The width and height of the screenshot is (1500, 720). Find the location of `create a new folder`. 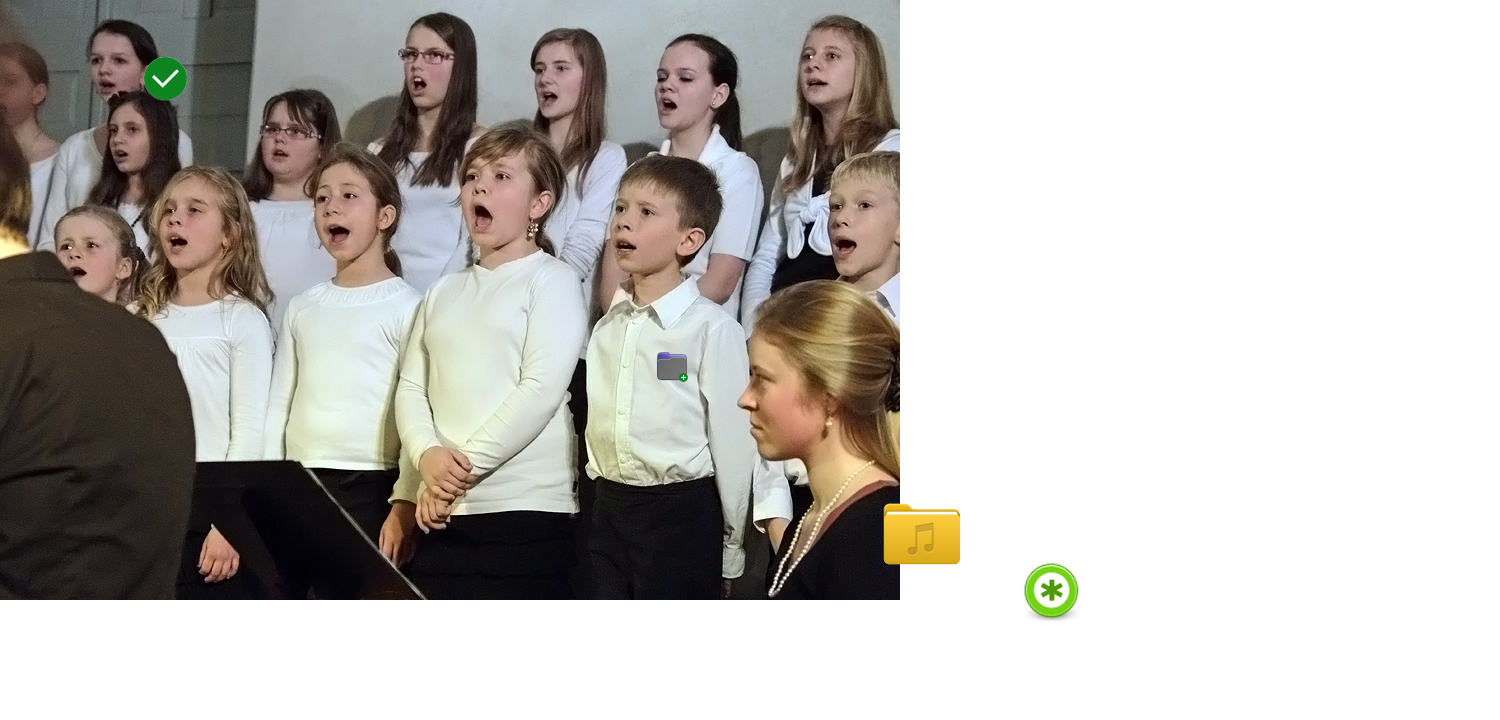

create a new folder is located at coordinates (672, 366).